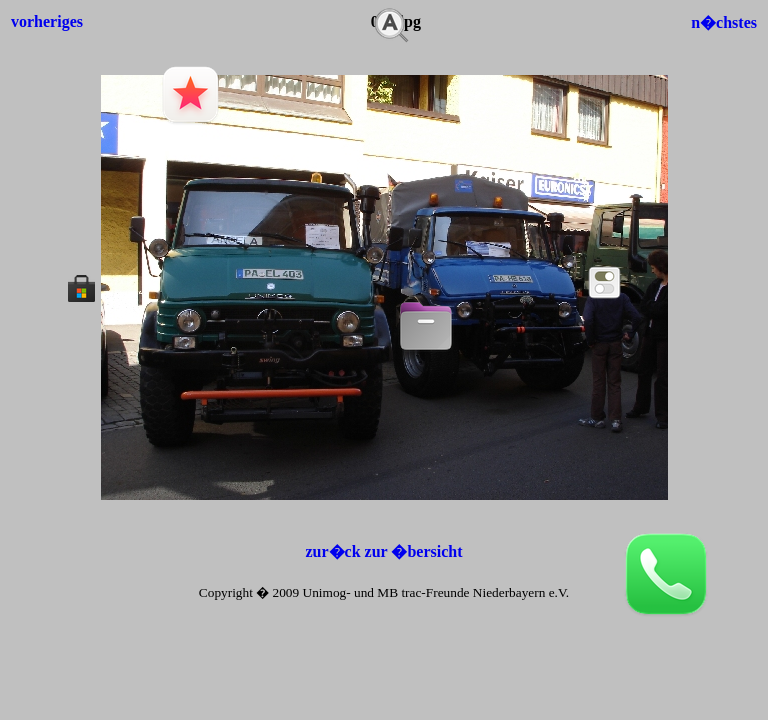  Describe the element at coordinates (426, 326) in the screenshot. I see `open the file manager application` at that location.